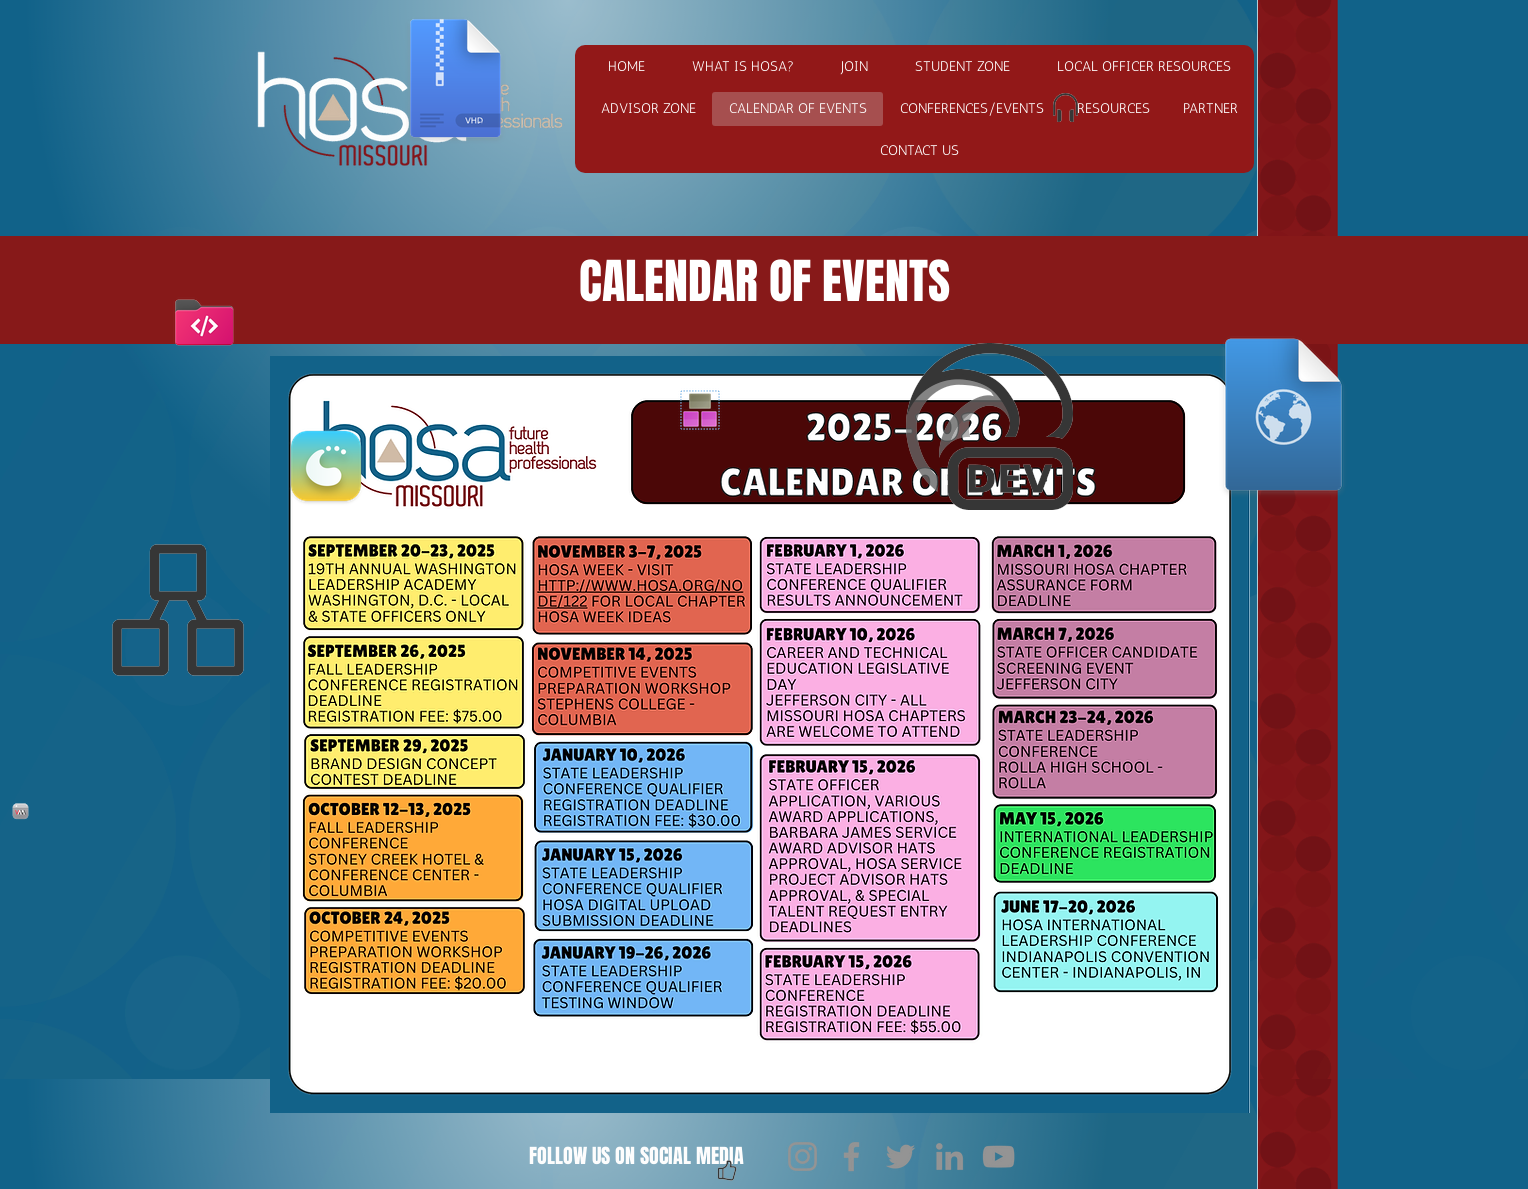 Image resolution: width=1528 pixels, height=1189 pixels. Describe the element at coordinates (326, 466) in the screenshot. I see `open the plasma desktop environment app` at that location.